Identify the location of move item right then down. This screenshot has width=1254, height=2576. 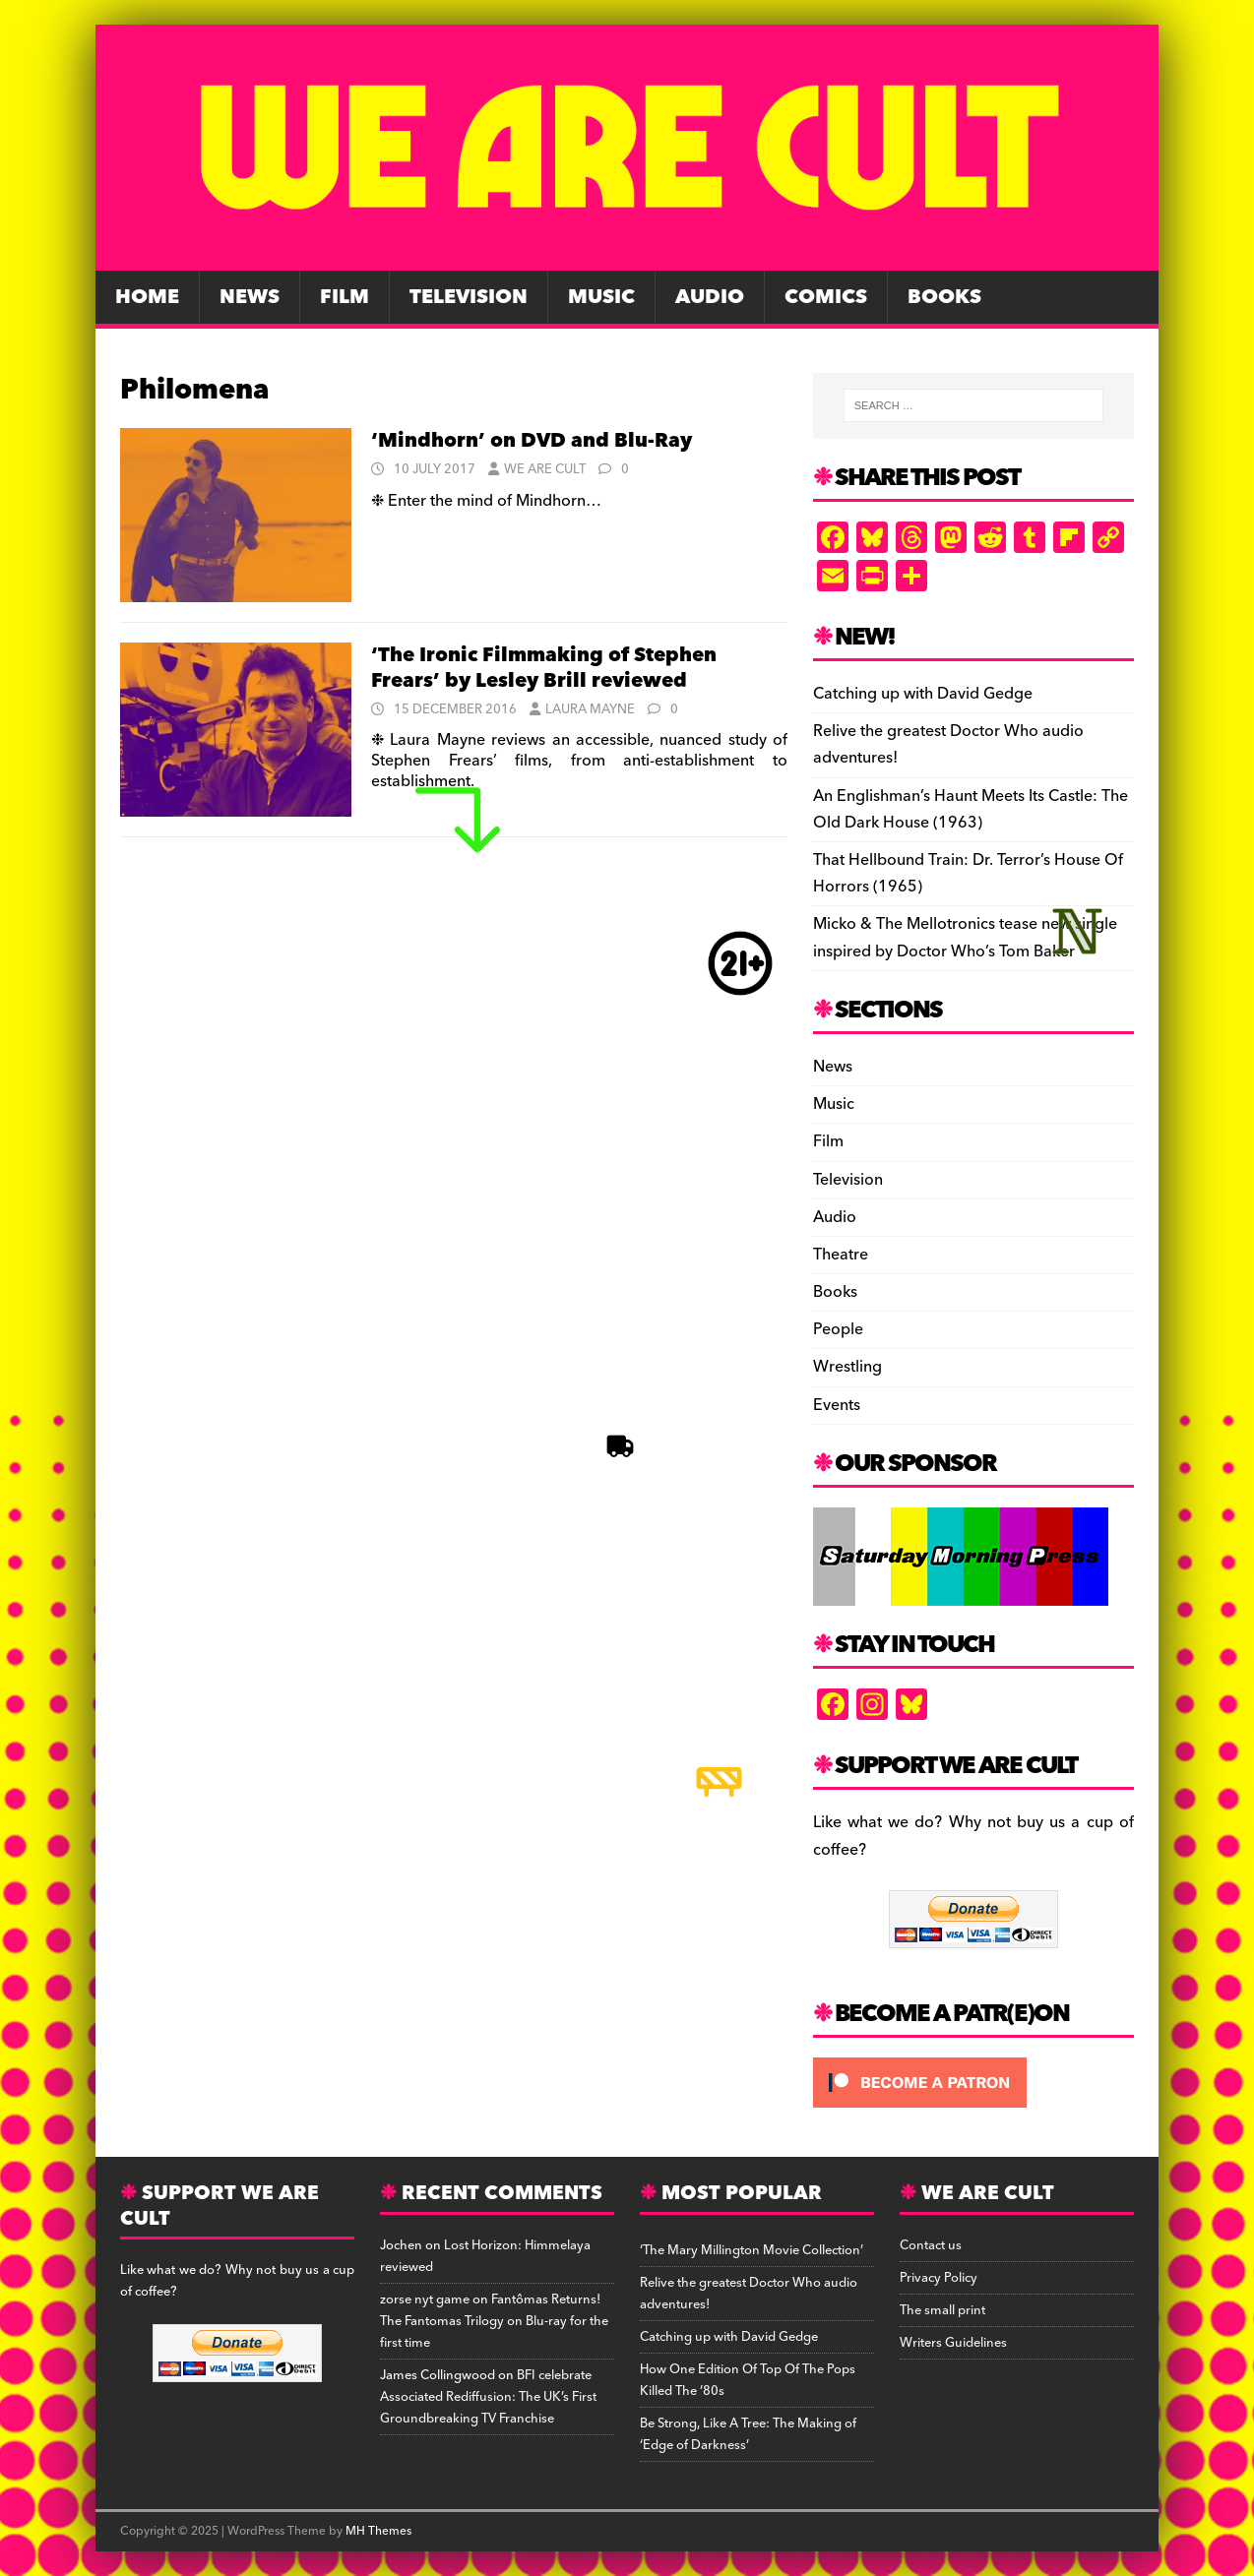
(458, 817).